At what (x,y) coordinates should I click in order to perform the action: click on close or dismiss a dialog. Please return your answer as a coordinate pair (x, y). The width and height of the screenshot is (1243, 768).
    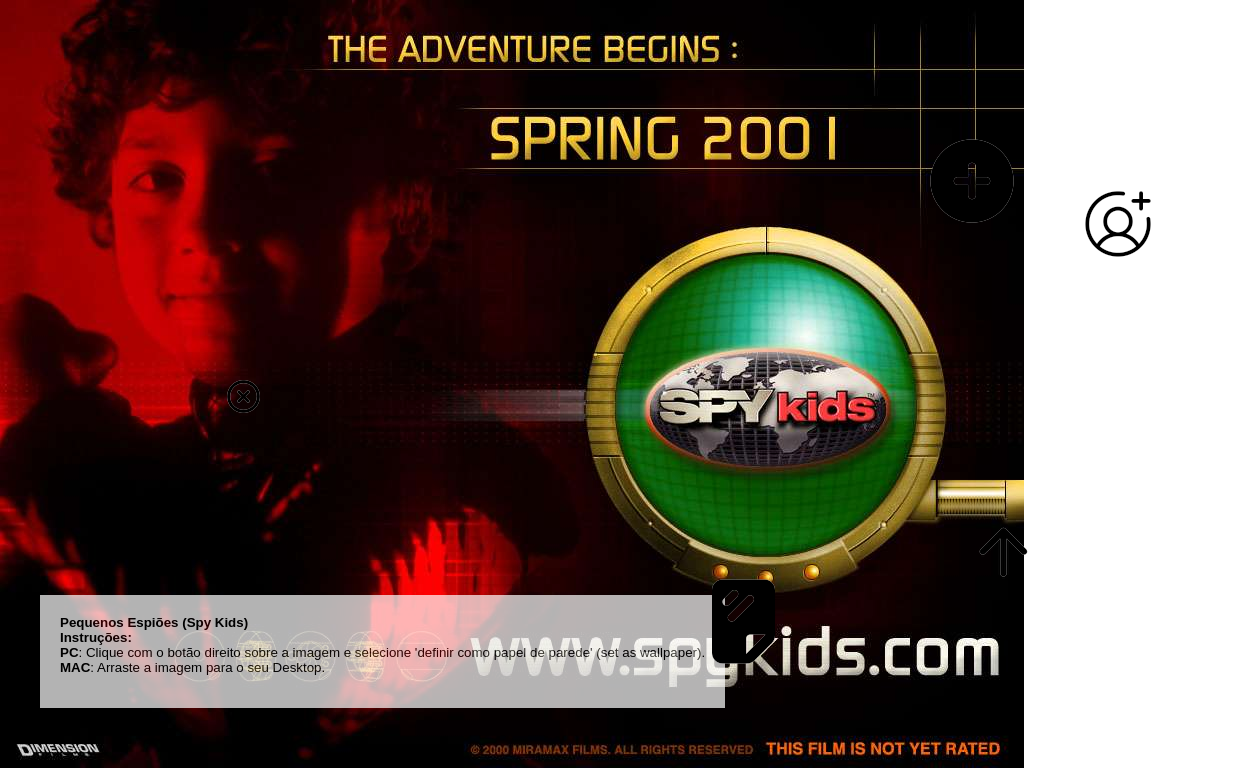
    Looking at the image, I should click on (243, 396).